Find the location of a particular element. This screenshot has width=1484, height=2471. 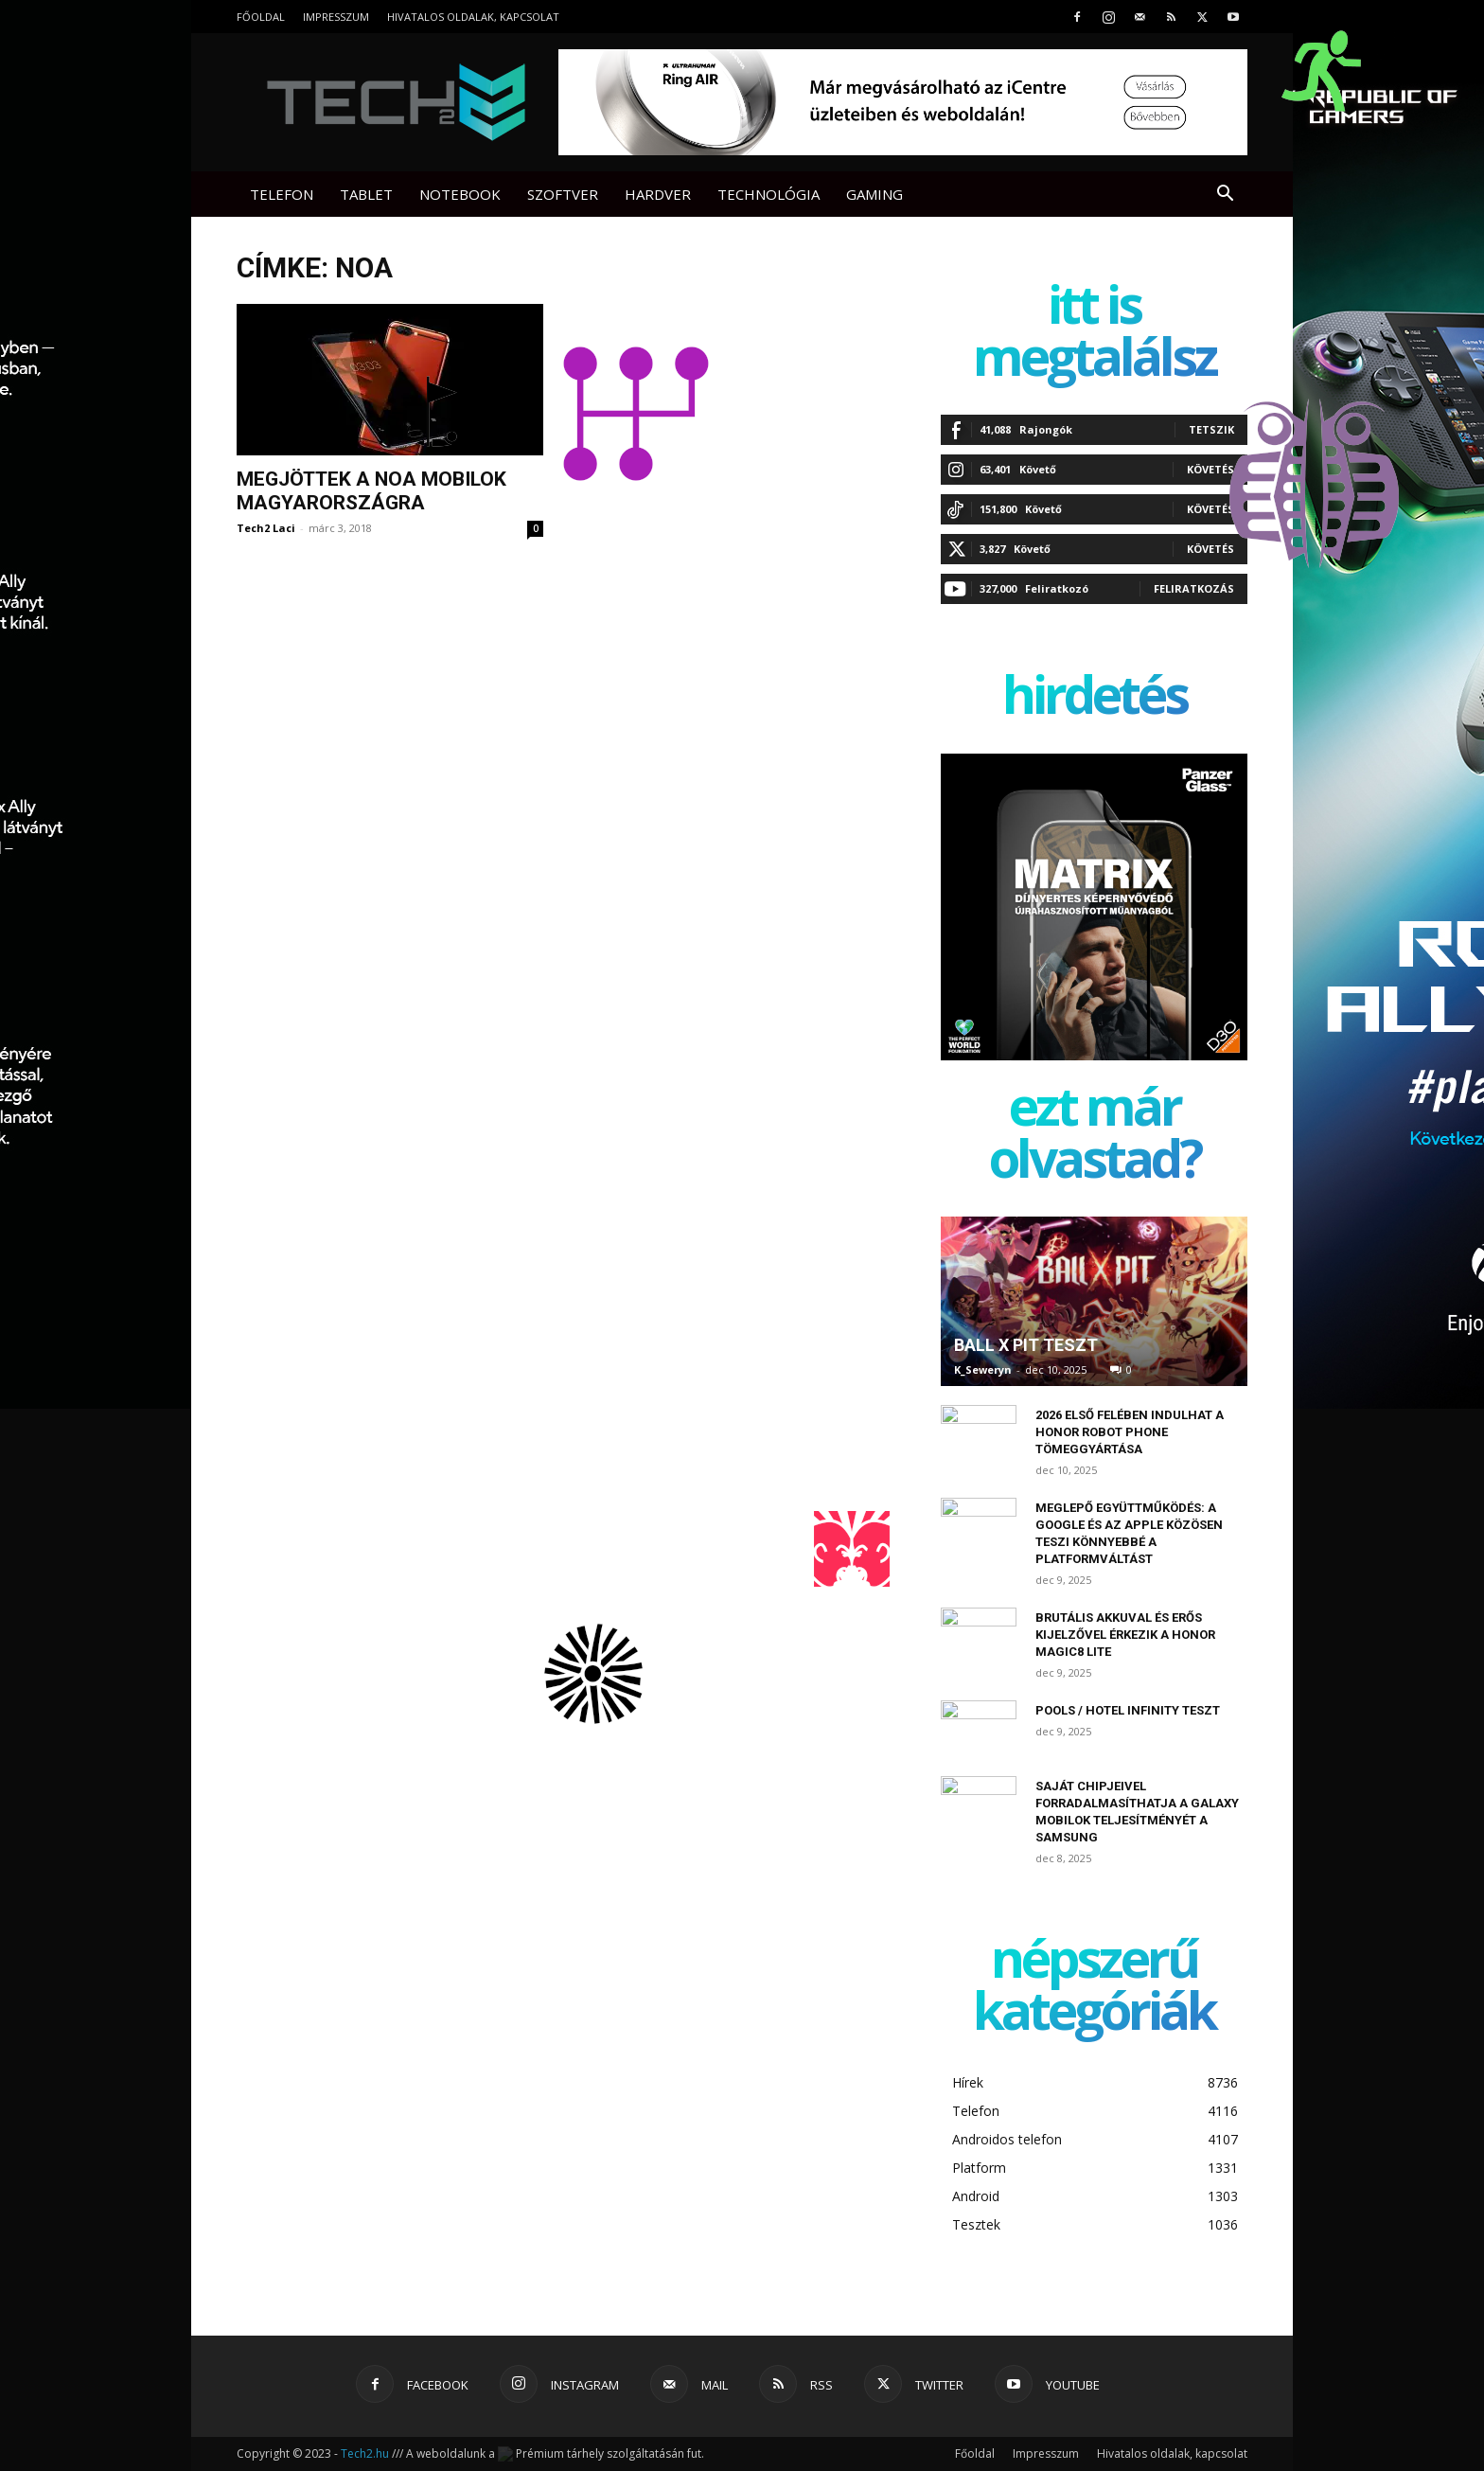

start or resume running in a game is located at coordinates (1321, 70).